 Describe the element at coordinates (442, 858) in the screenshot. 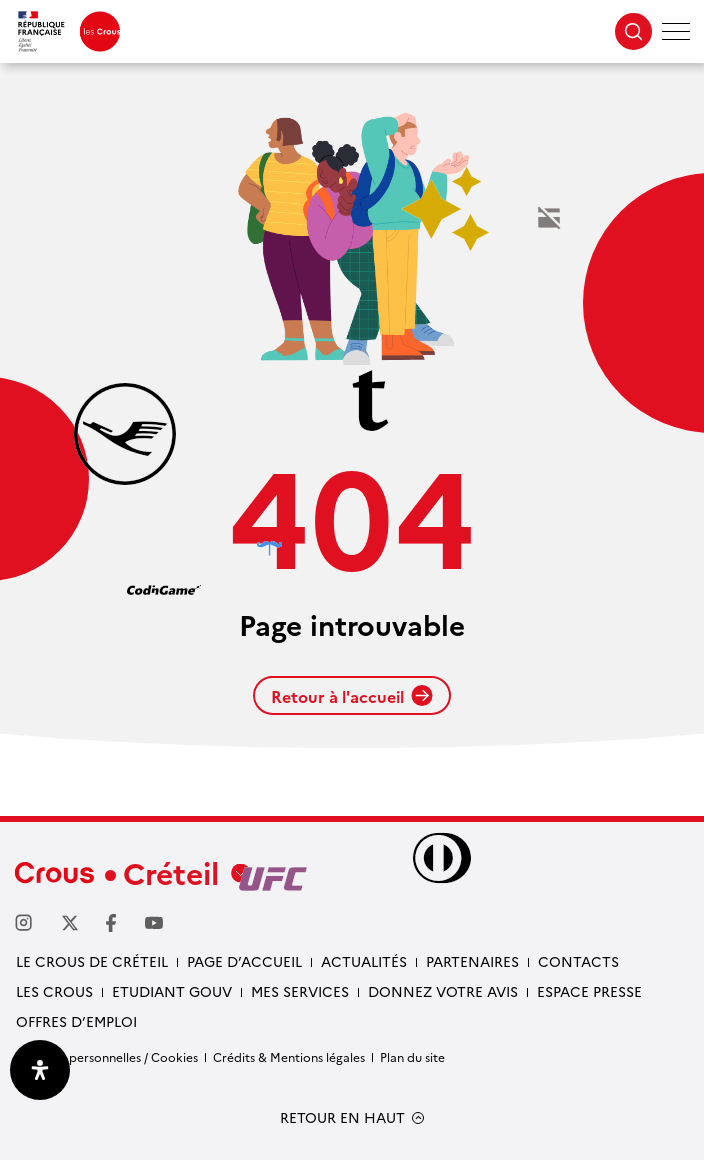

I see `pay with Diners Club credit card` at that location.